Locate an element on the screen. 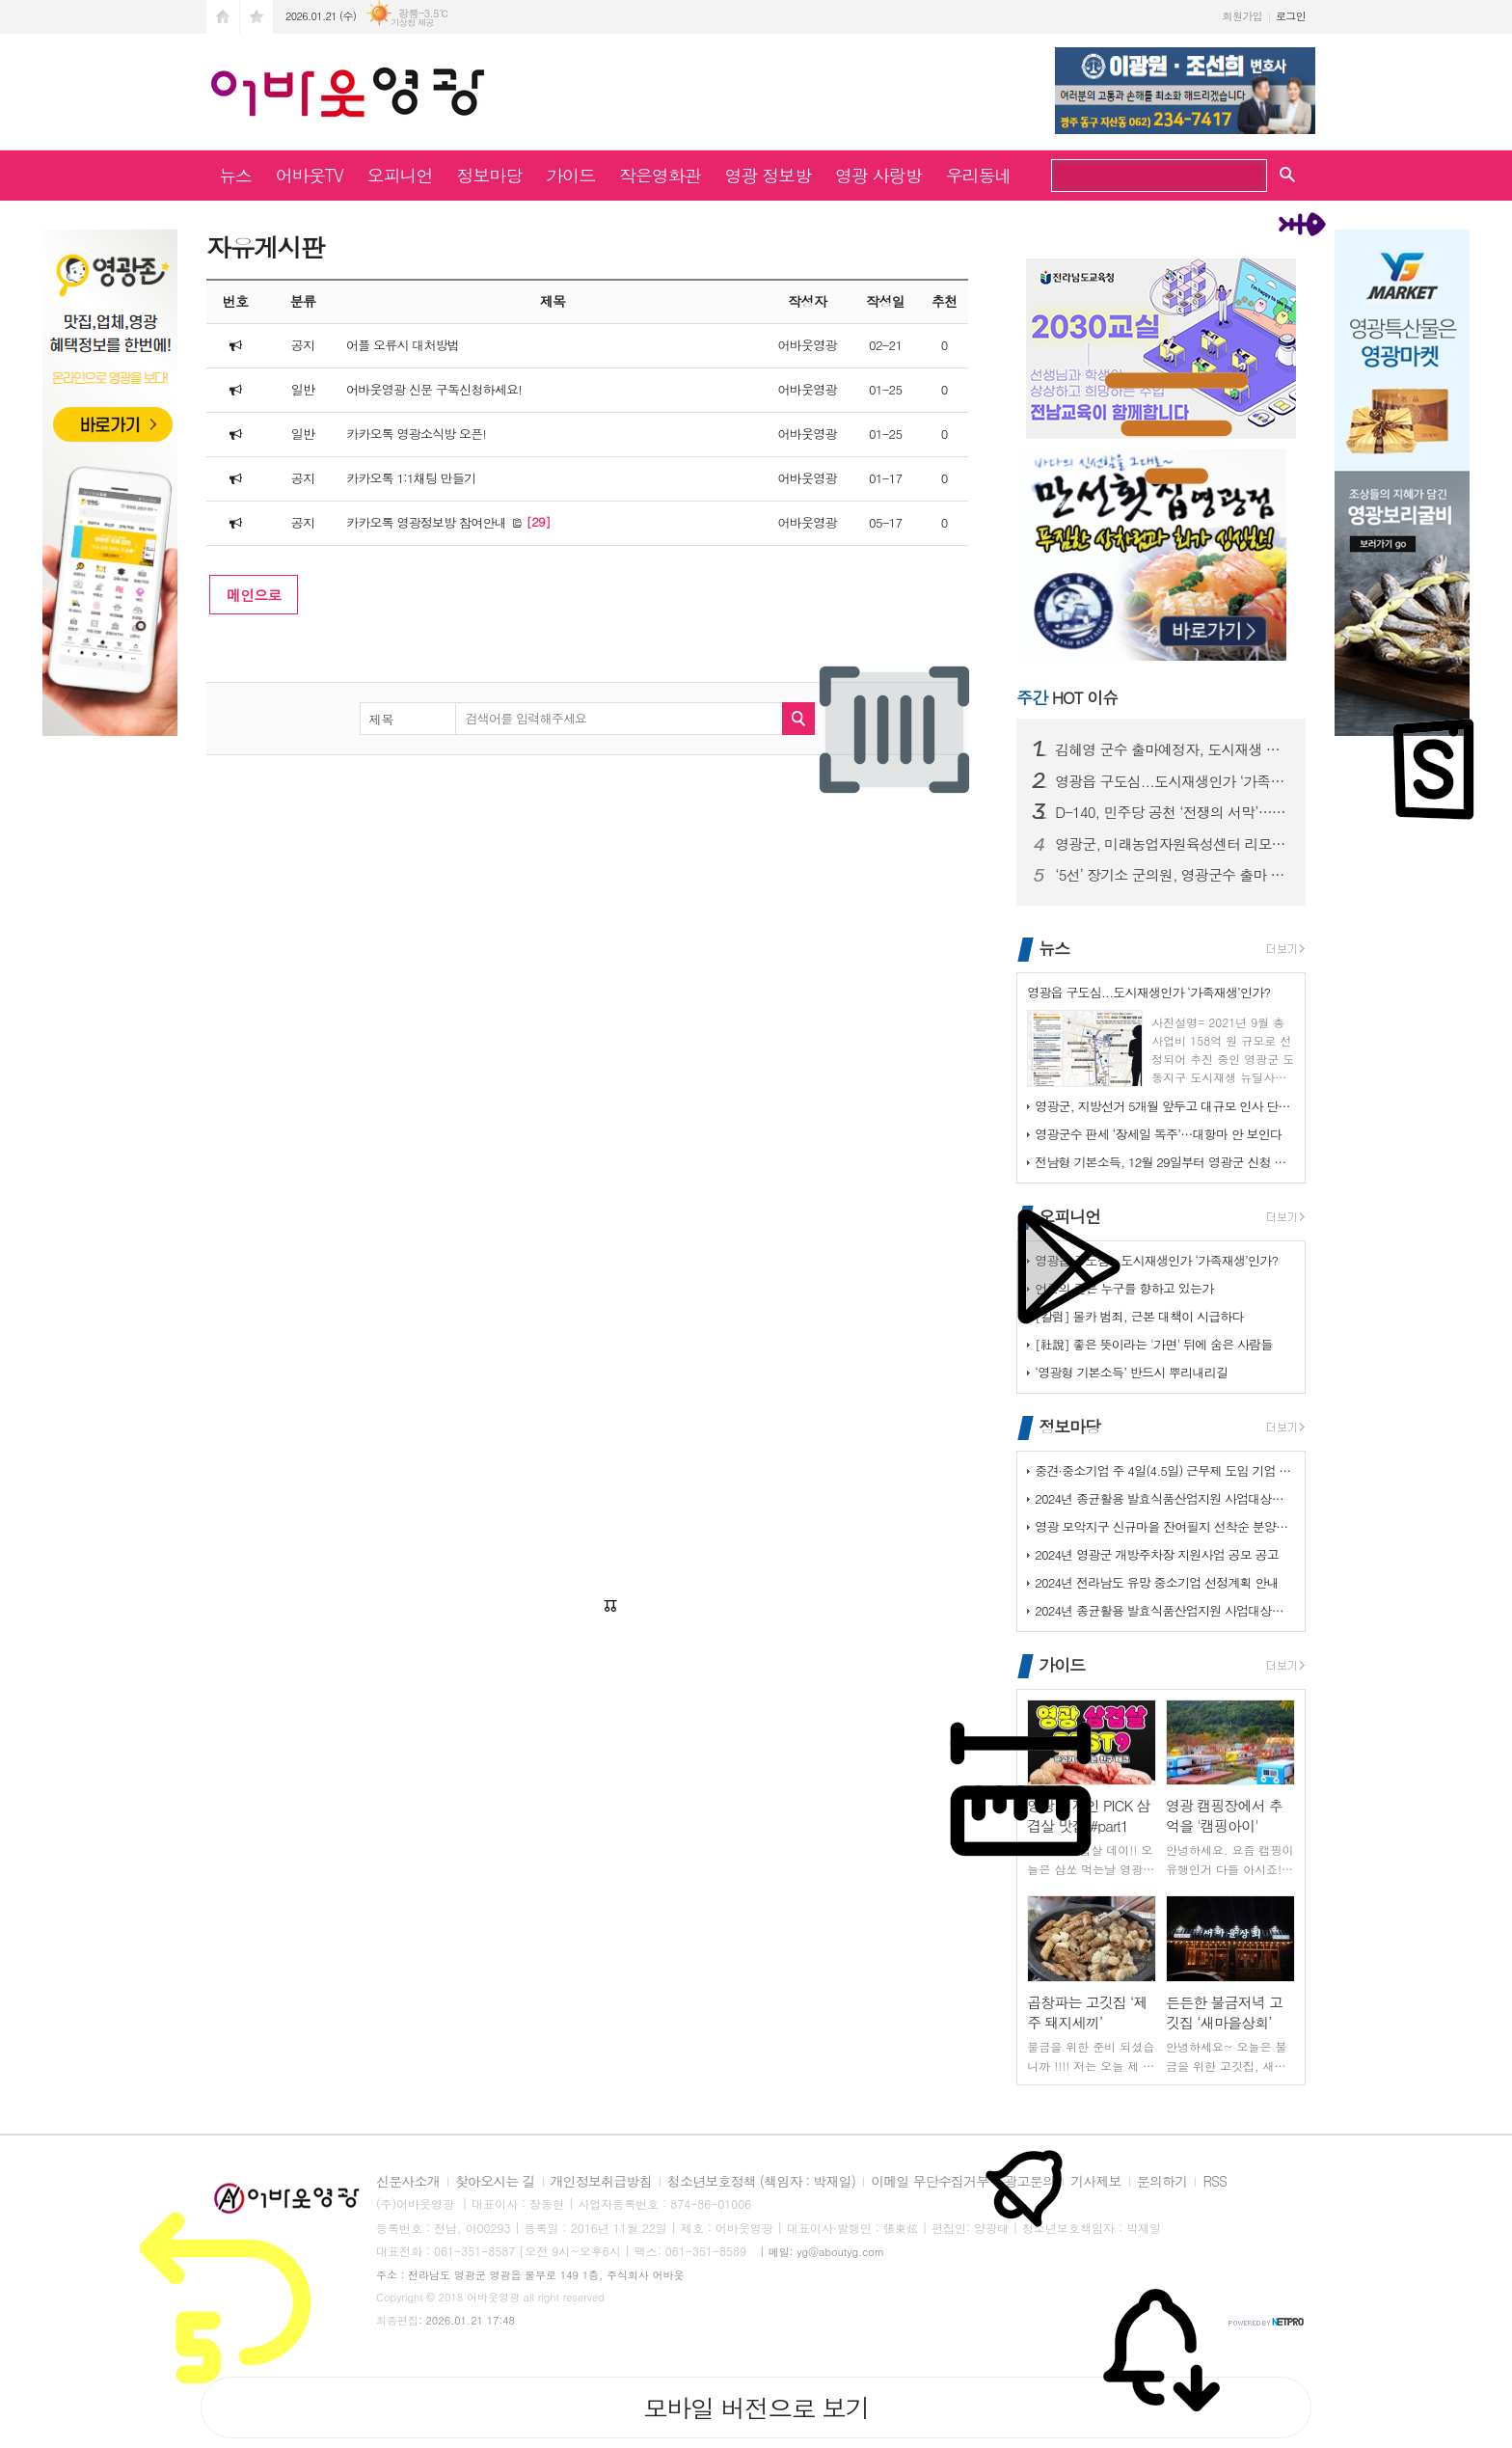  rewind media by 5 seconds is located at coordinates (221, 2302).